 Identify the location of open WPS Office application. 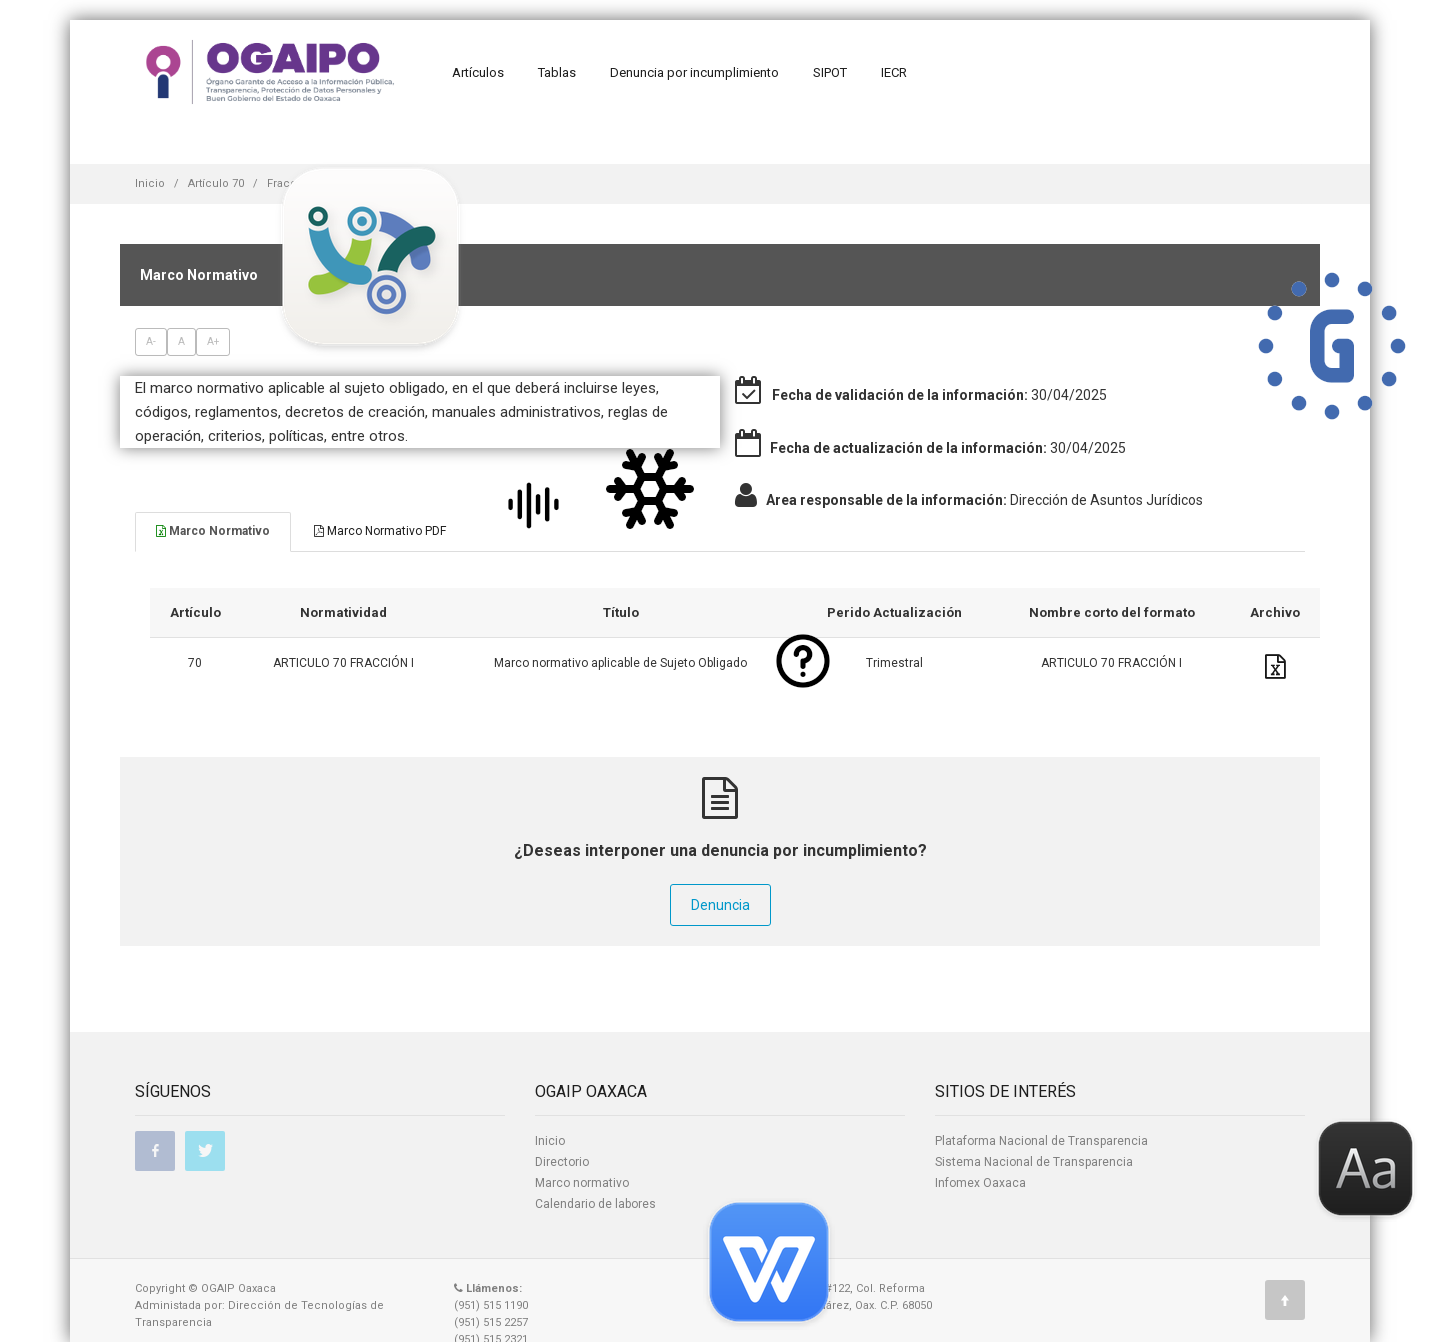
(769, 1262).